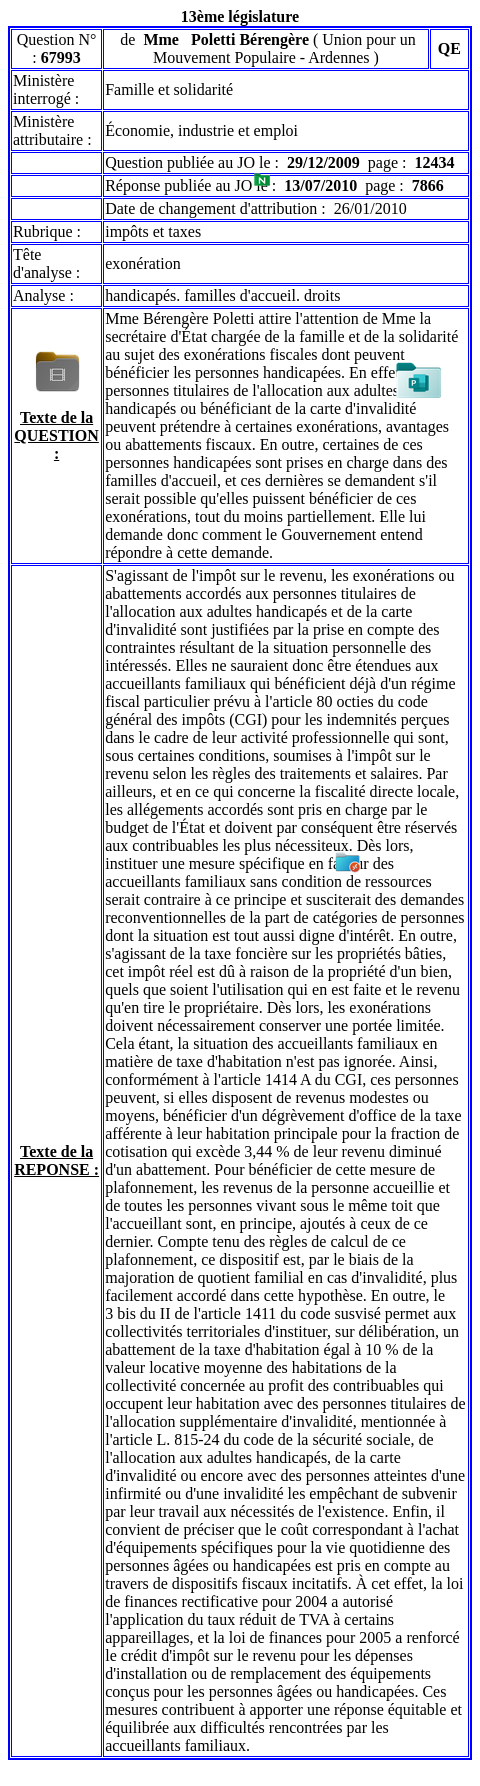 The height and width of the screenshot is (1786, 480). What do you see at coordinates (418, 381) in the screenshot?
I see `open folder containing microsoft publisher files` at bounding box center [418, 381].